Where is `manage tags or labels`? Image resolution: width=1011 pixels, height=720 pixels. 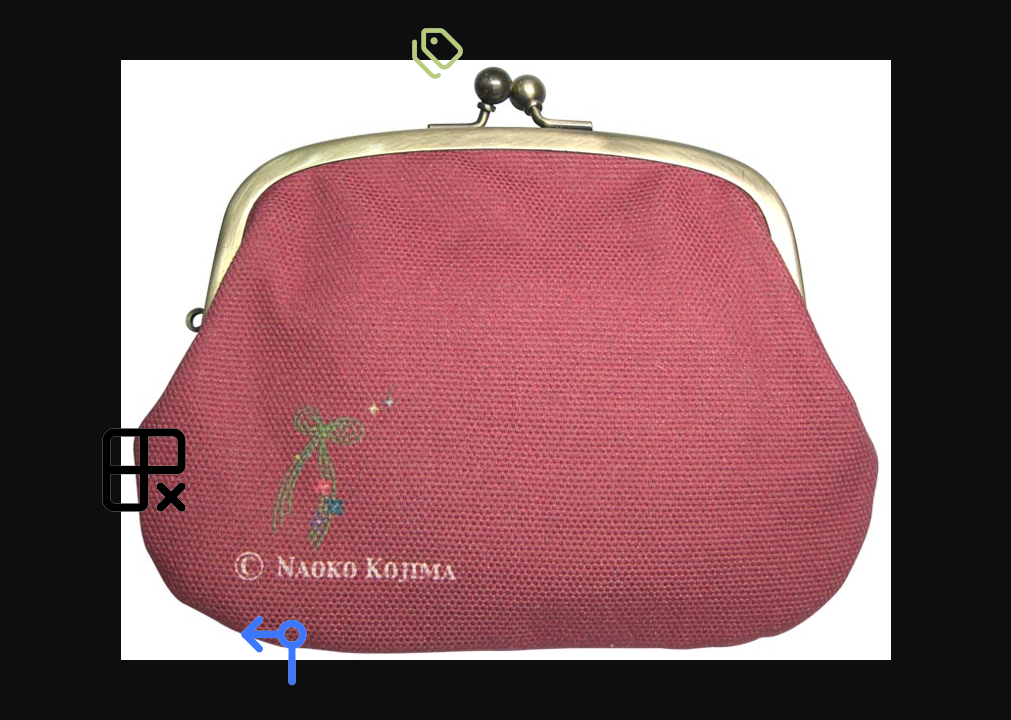 manage tags or labels is located at coordinates (437, 53).